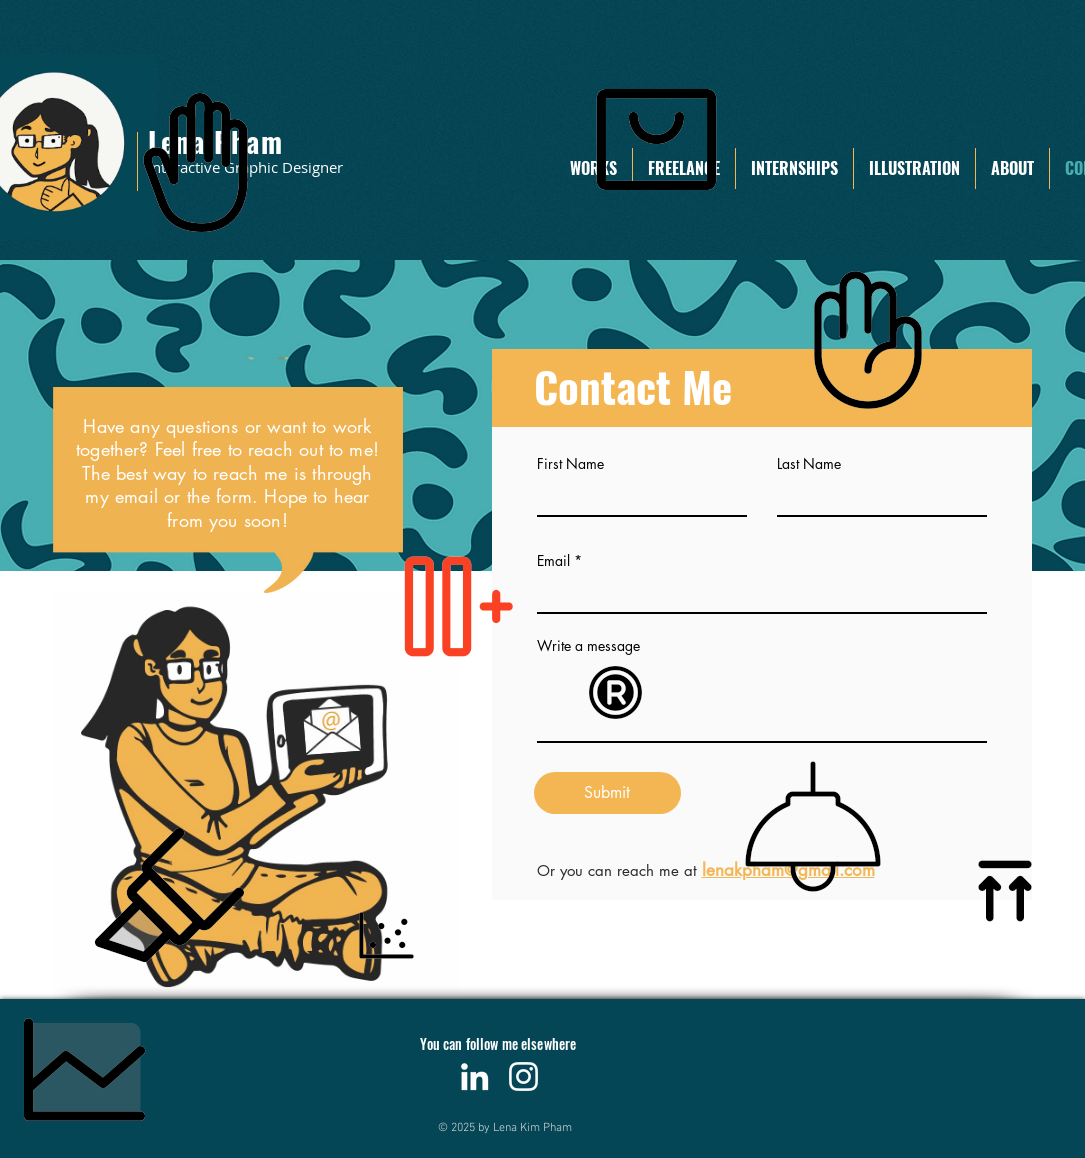 This screenshot has height=1158, width=1085. What do you see at coordinates (1005, 891) in the screenshot?
I see `upload multiple files` at bounding box center [1005, 891].